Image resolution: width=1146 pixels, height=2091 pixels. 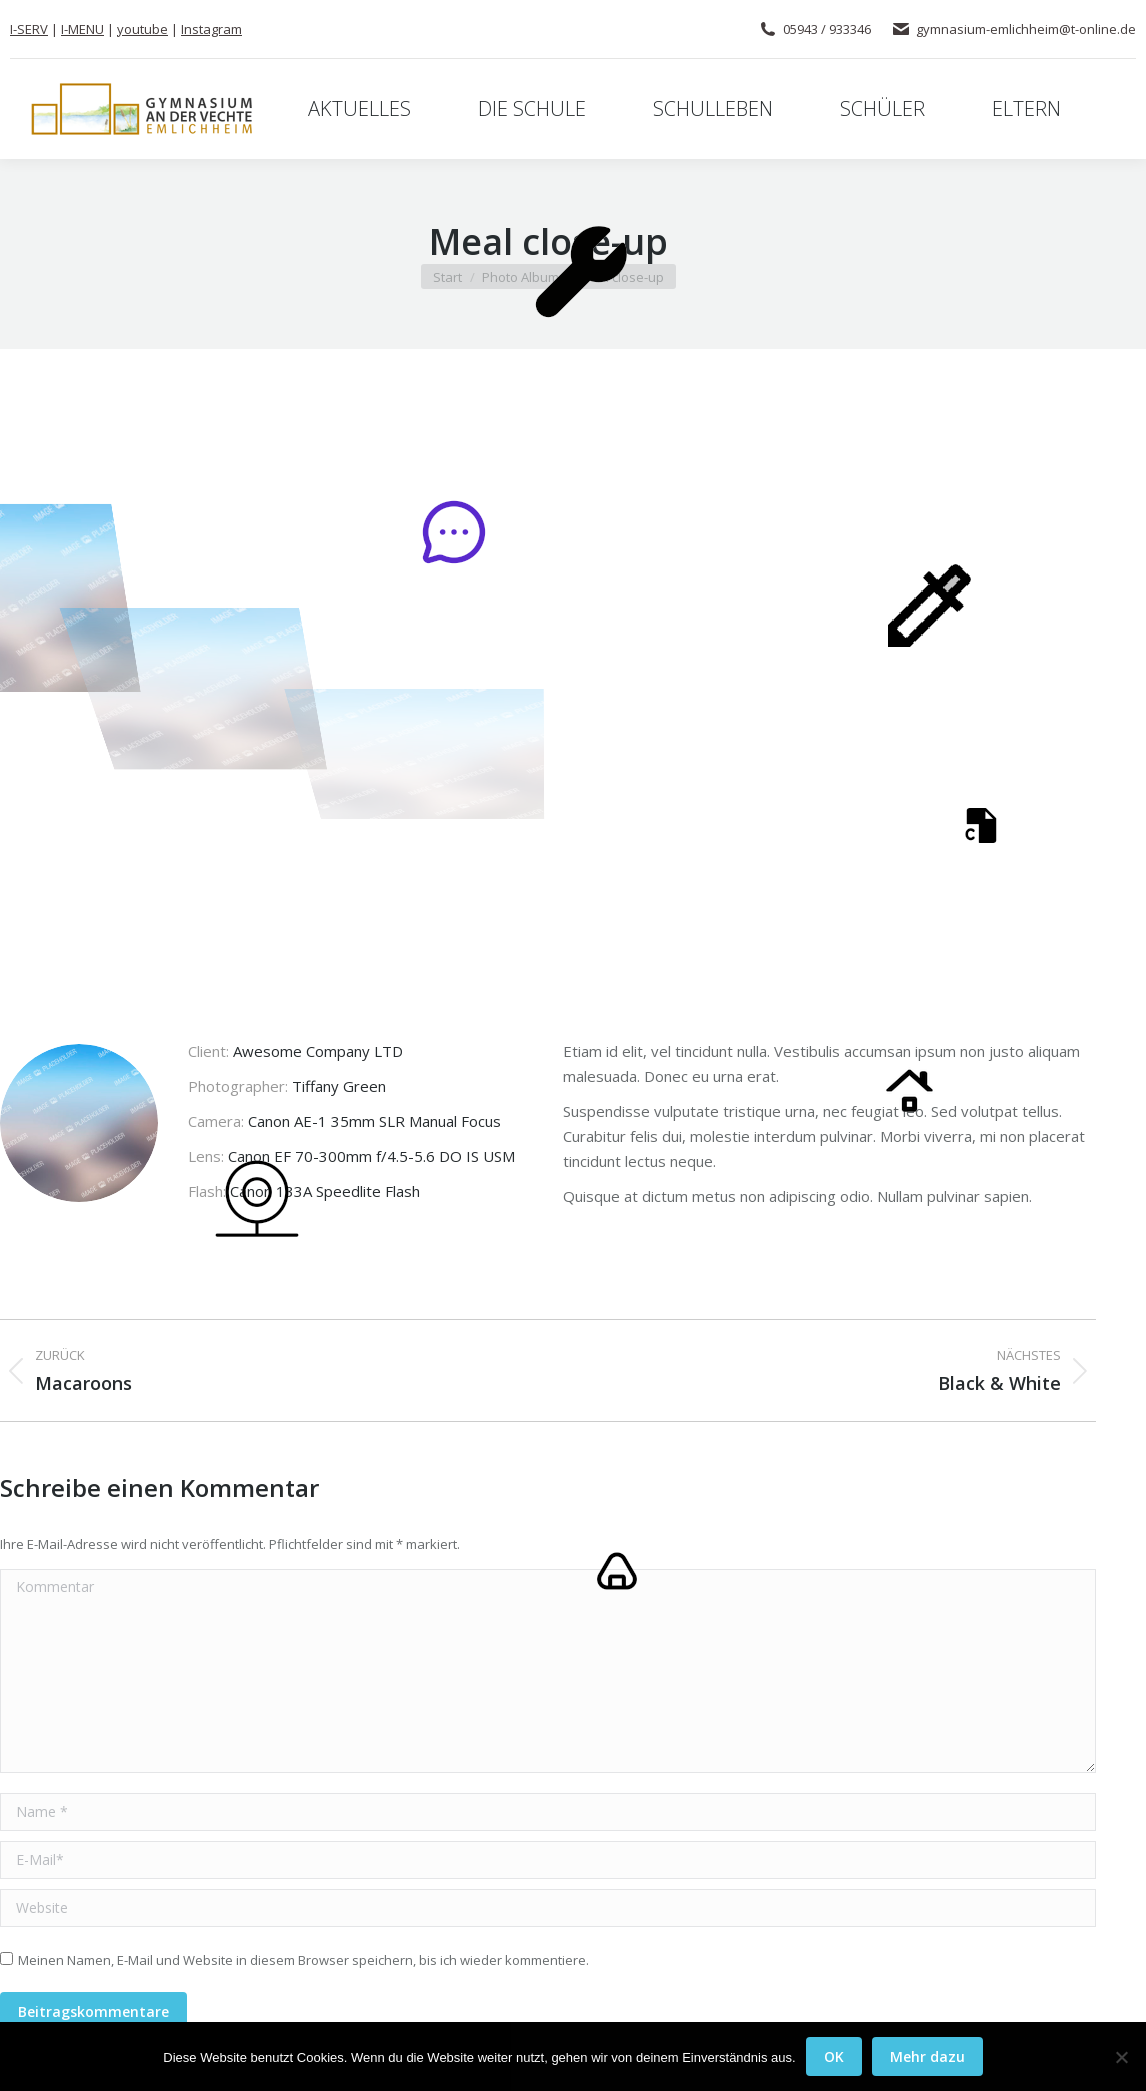 I want to click on open chat or messaging, so click(x=454, y=532).